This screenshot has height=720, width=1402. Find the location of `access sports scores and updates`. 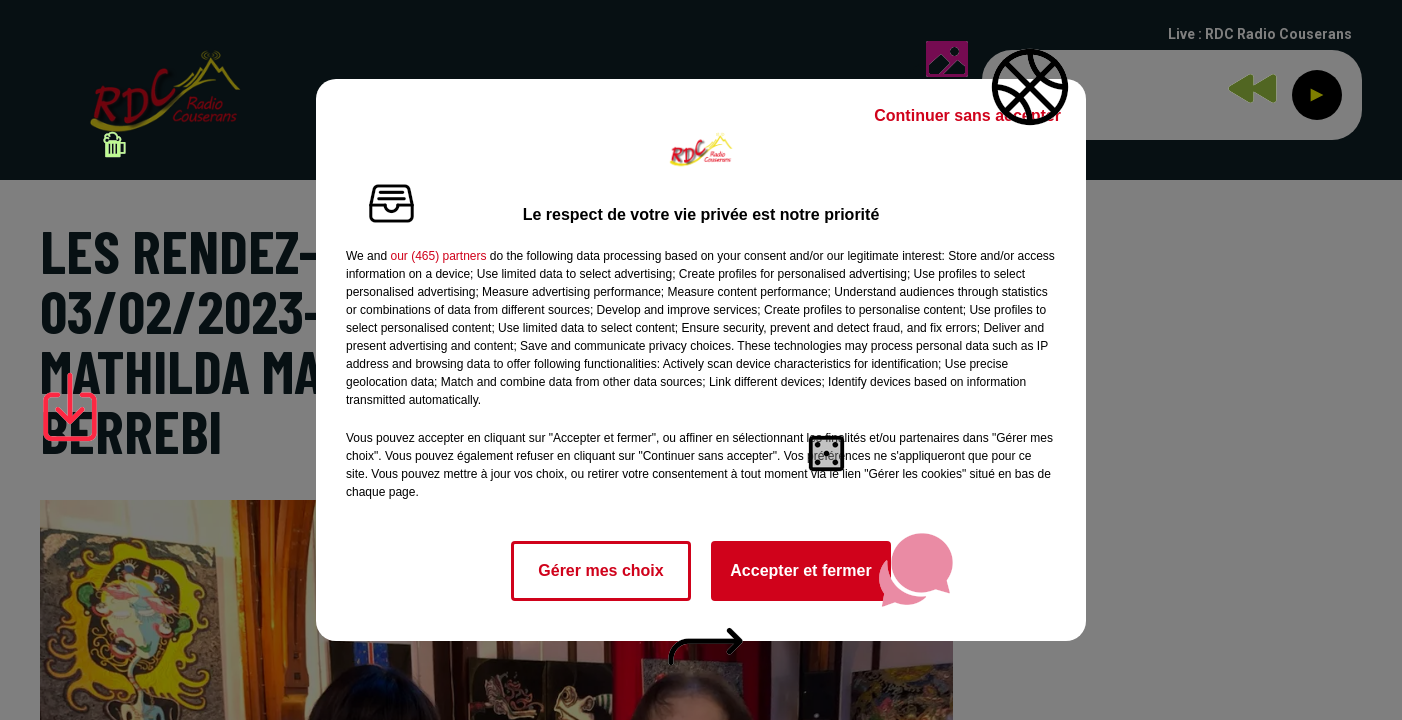

access sports scores and updates is located at coordinates (1030, 87).